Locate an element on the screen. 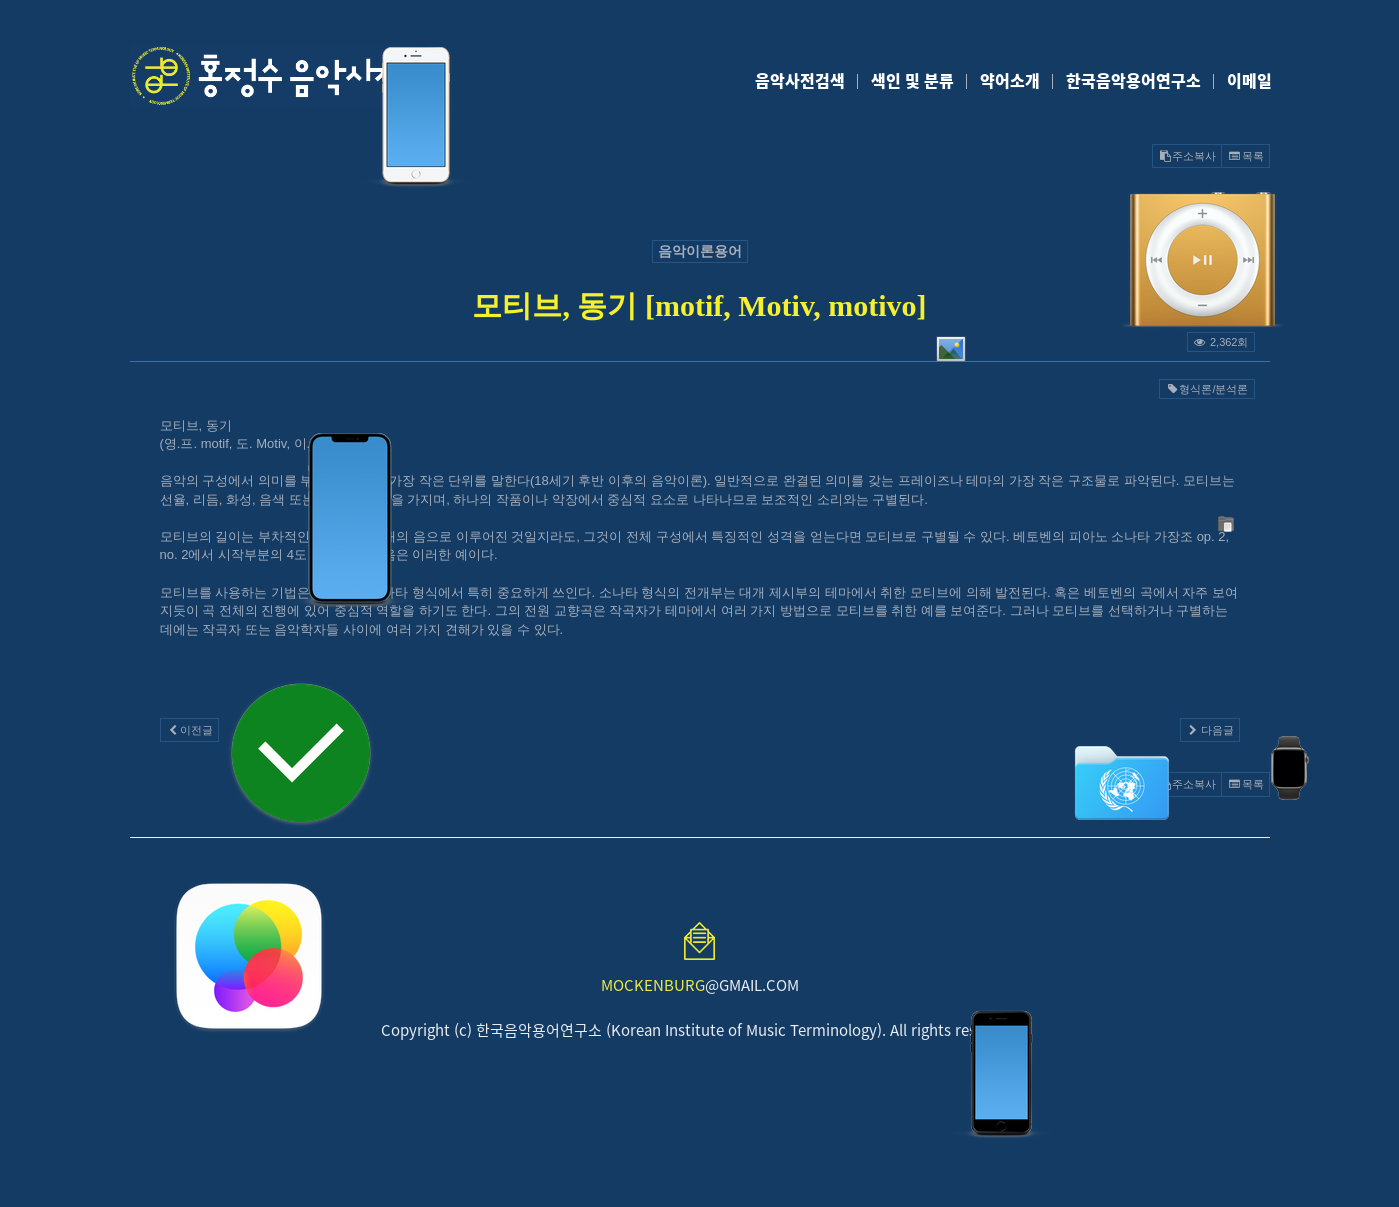 The image size is (1399, 1207). indicates file is fully synced with Insync cloud storage is located at coordinates (301, 753).